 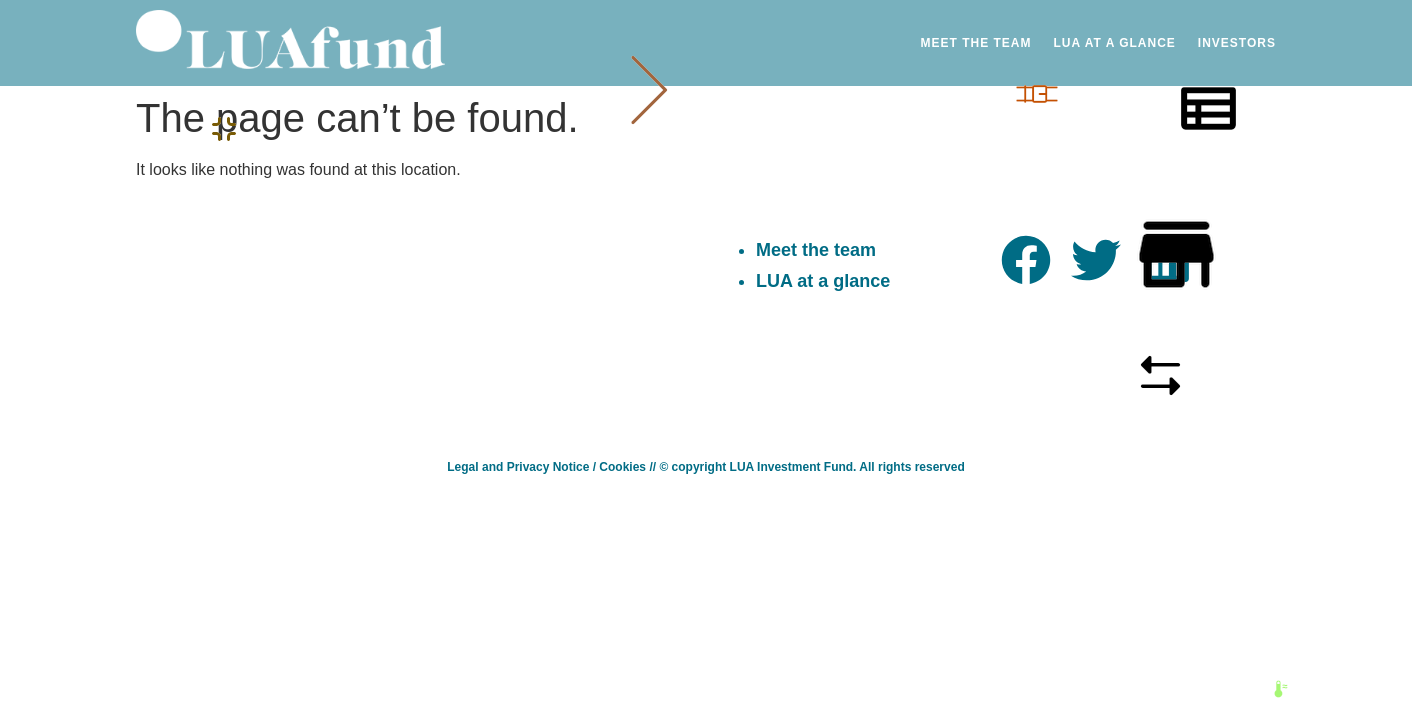 What do you see at coordinates (224, 129) in the screenshot?
I see `minimize or collapse the current window` at bounding box center [224, 129].